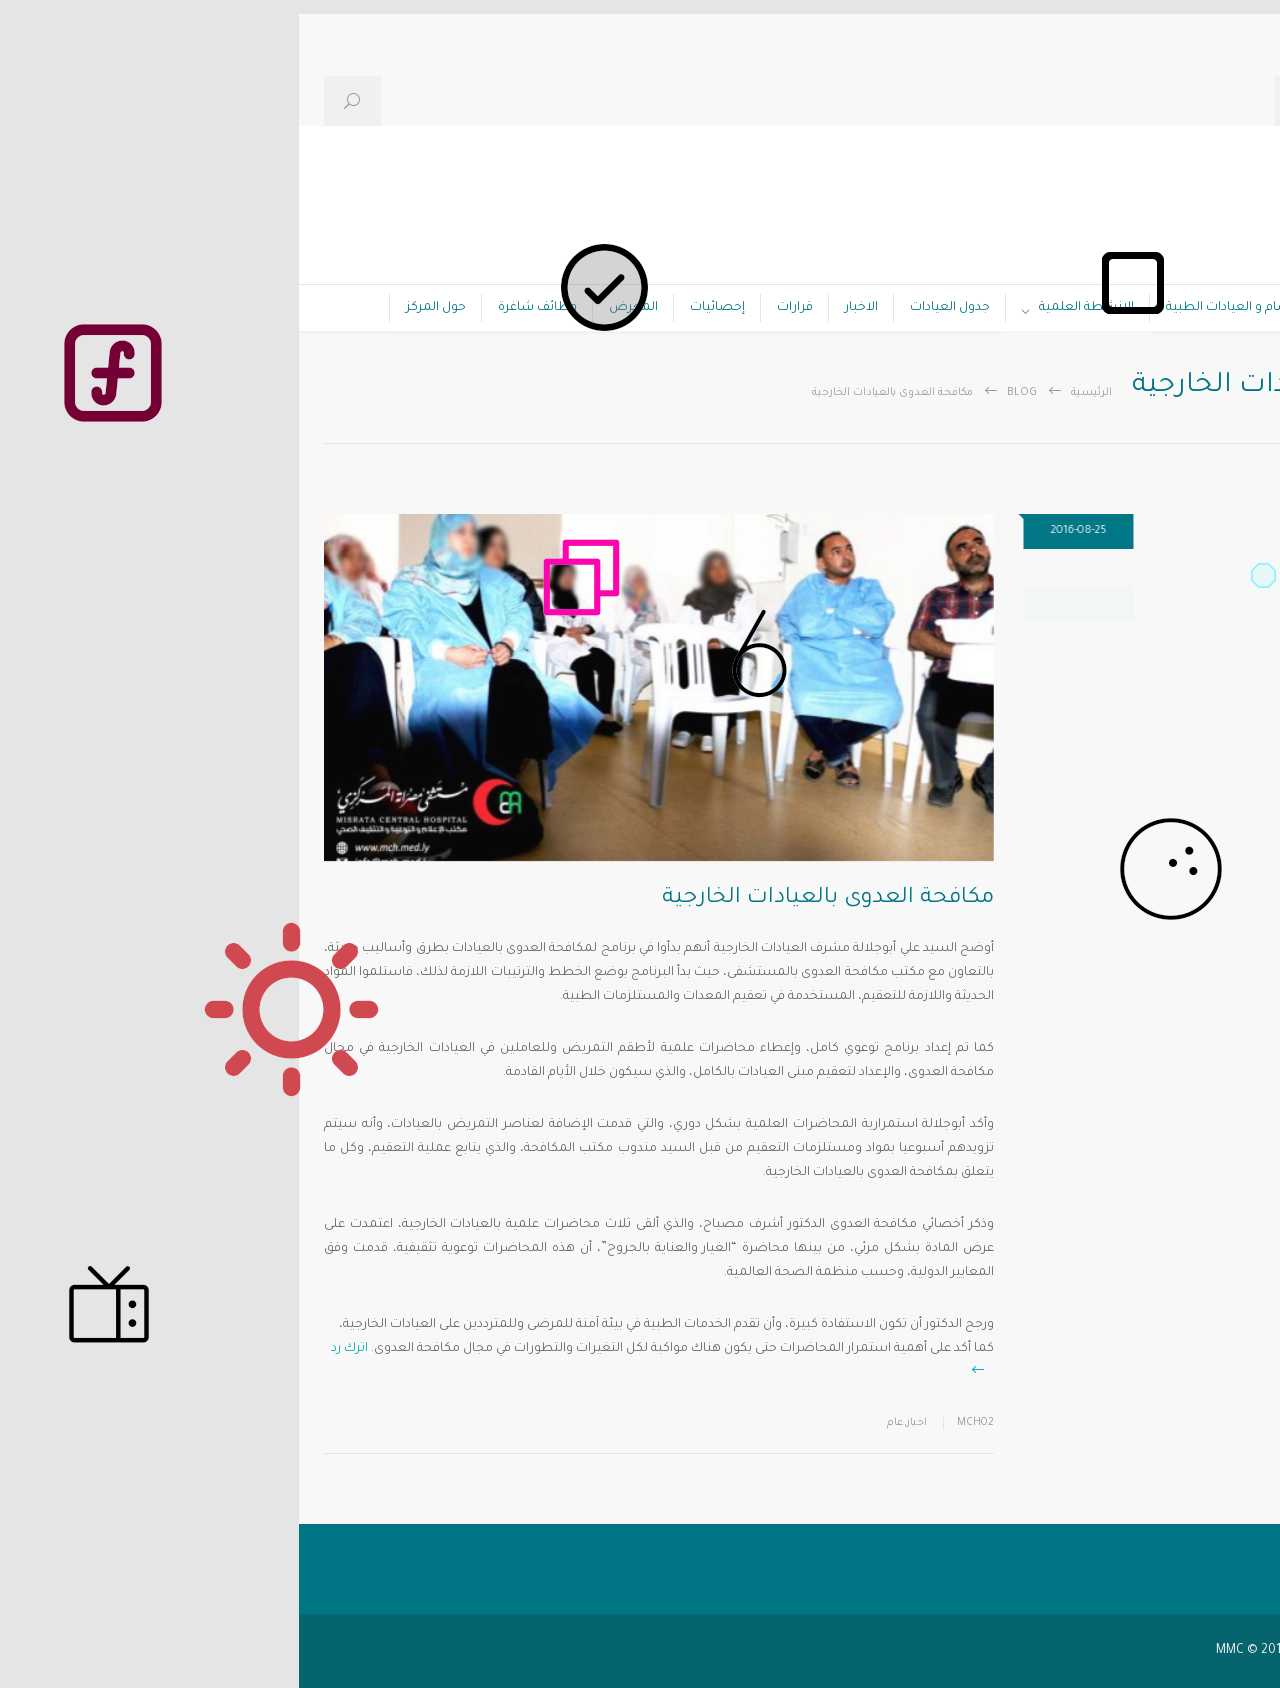 This screenshot has width=1280, height=1688. What do you see at coordinates (759, 653) in the screenshot?
I see `indicates the number six in a list or sequence` at bounding box center [759, 653].